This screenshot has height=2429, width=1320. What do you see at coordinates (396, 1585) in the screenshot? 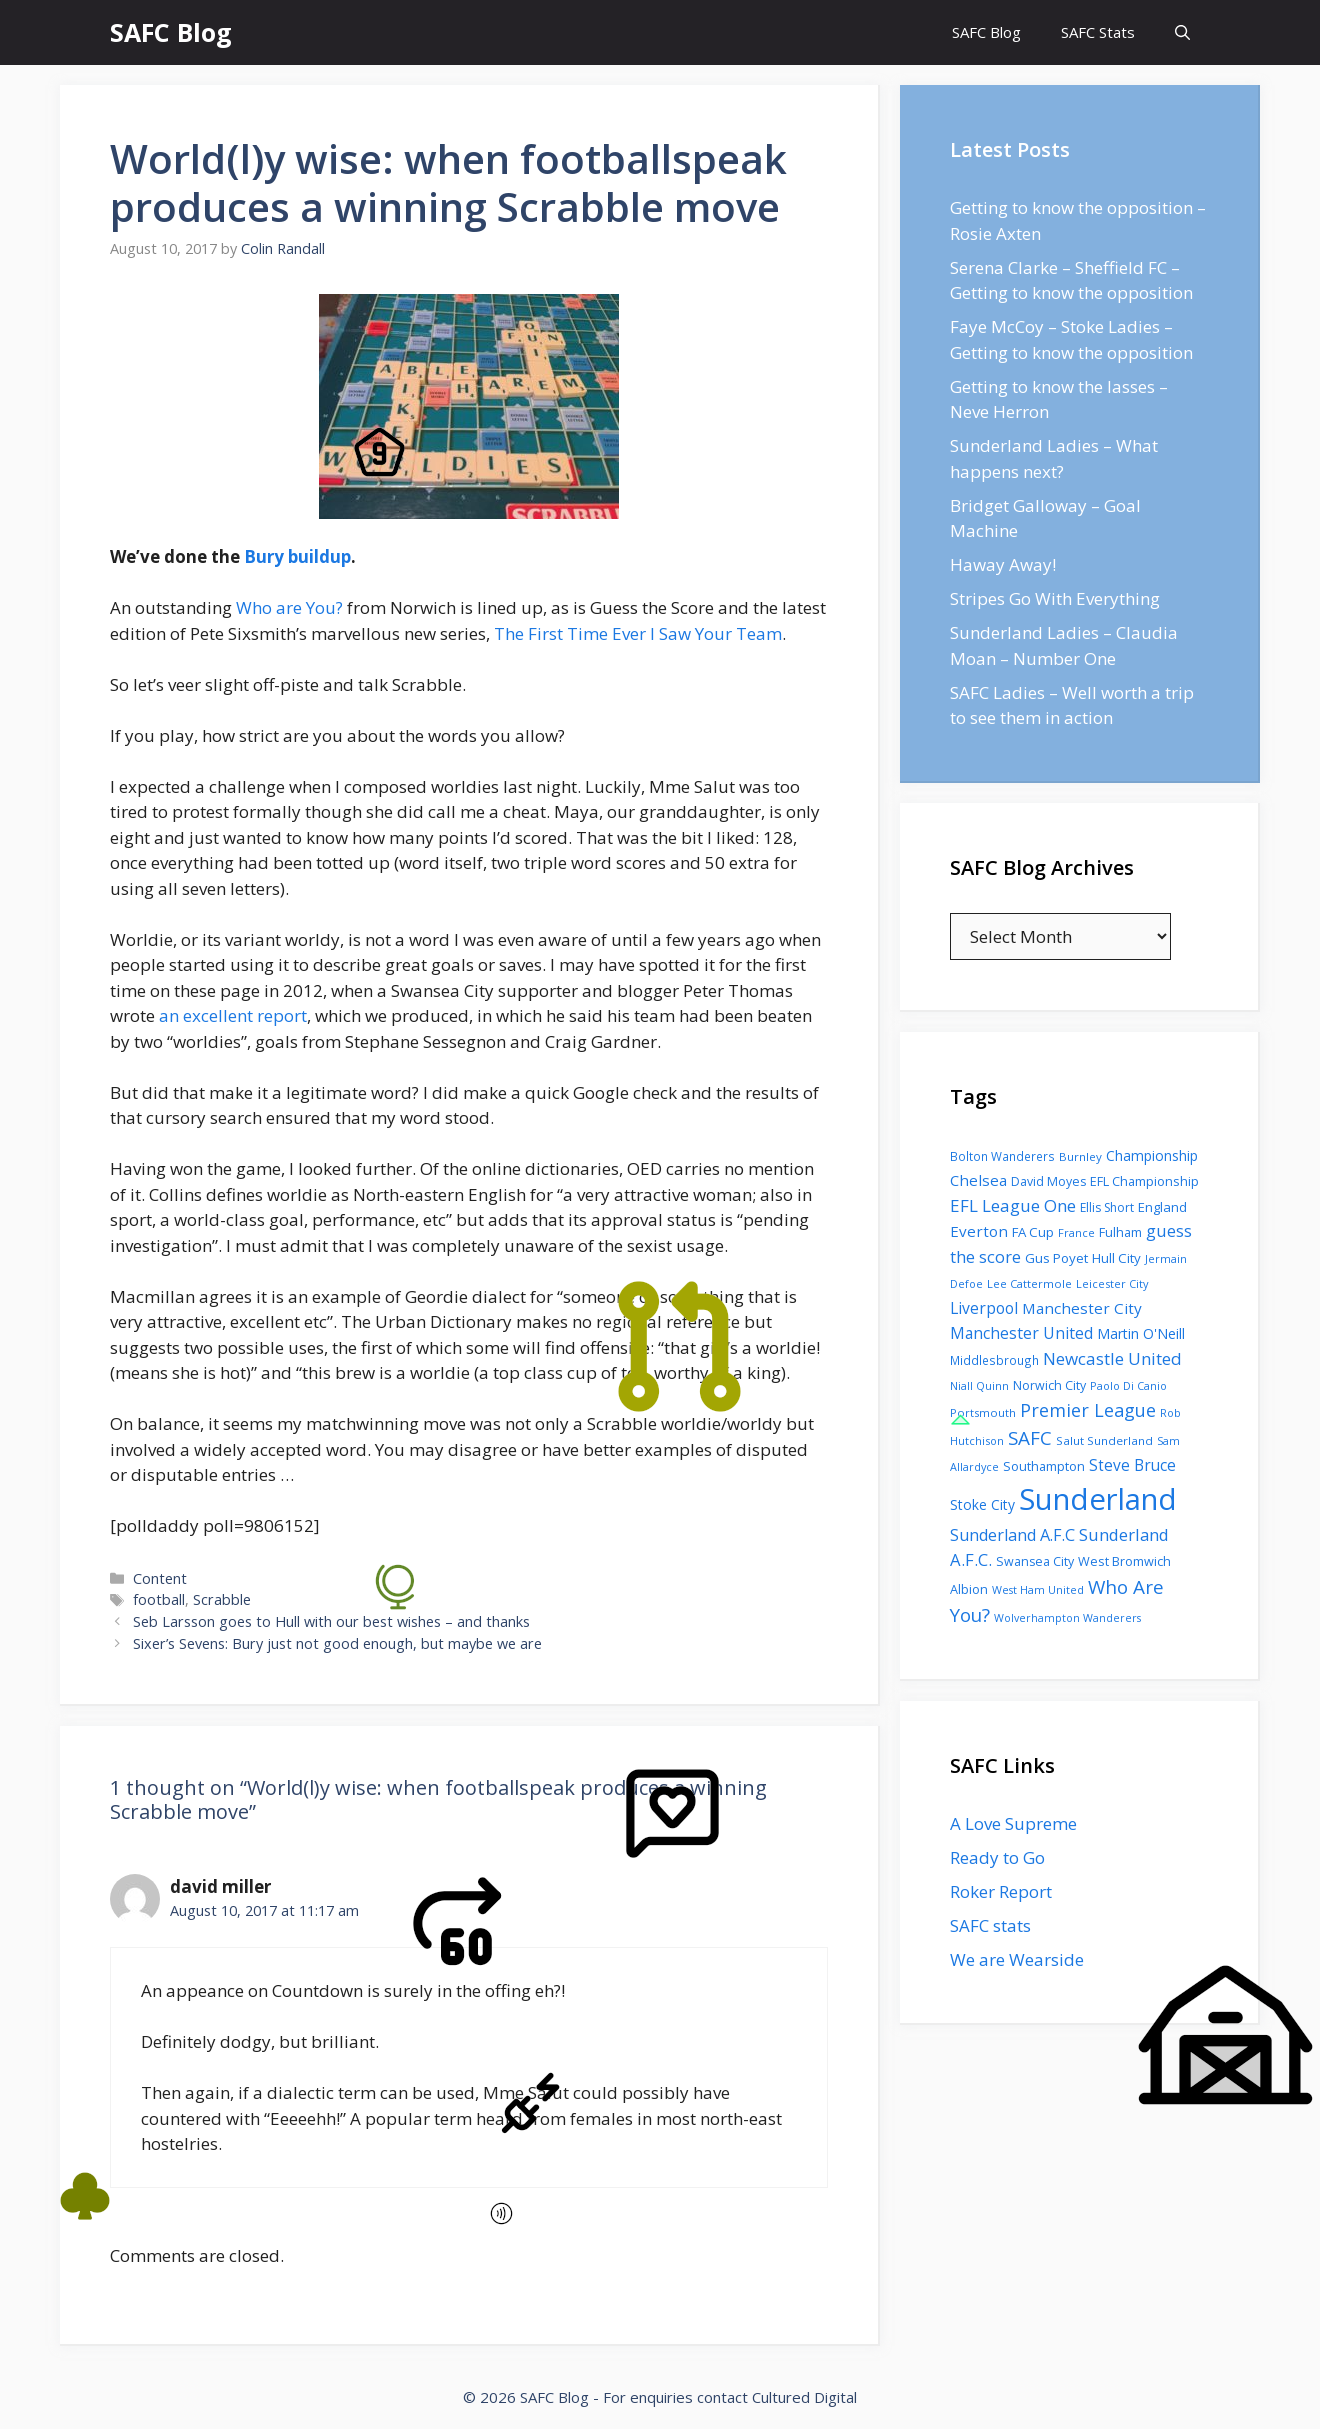
I see `access global or worldwide settings` at bounding box center [396, 1585].